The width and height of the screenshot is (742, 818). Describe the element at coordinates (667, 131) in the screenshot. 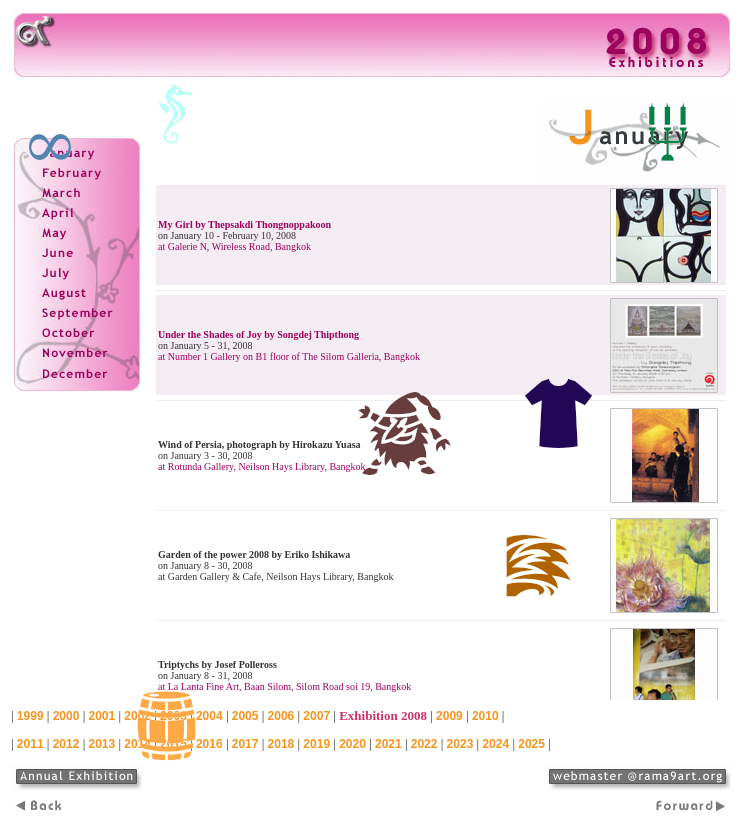

I see `unlit candelabra indicating inactive or disabled lighting` at that location.